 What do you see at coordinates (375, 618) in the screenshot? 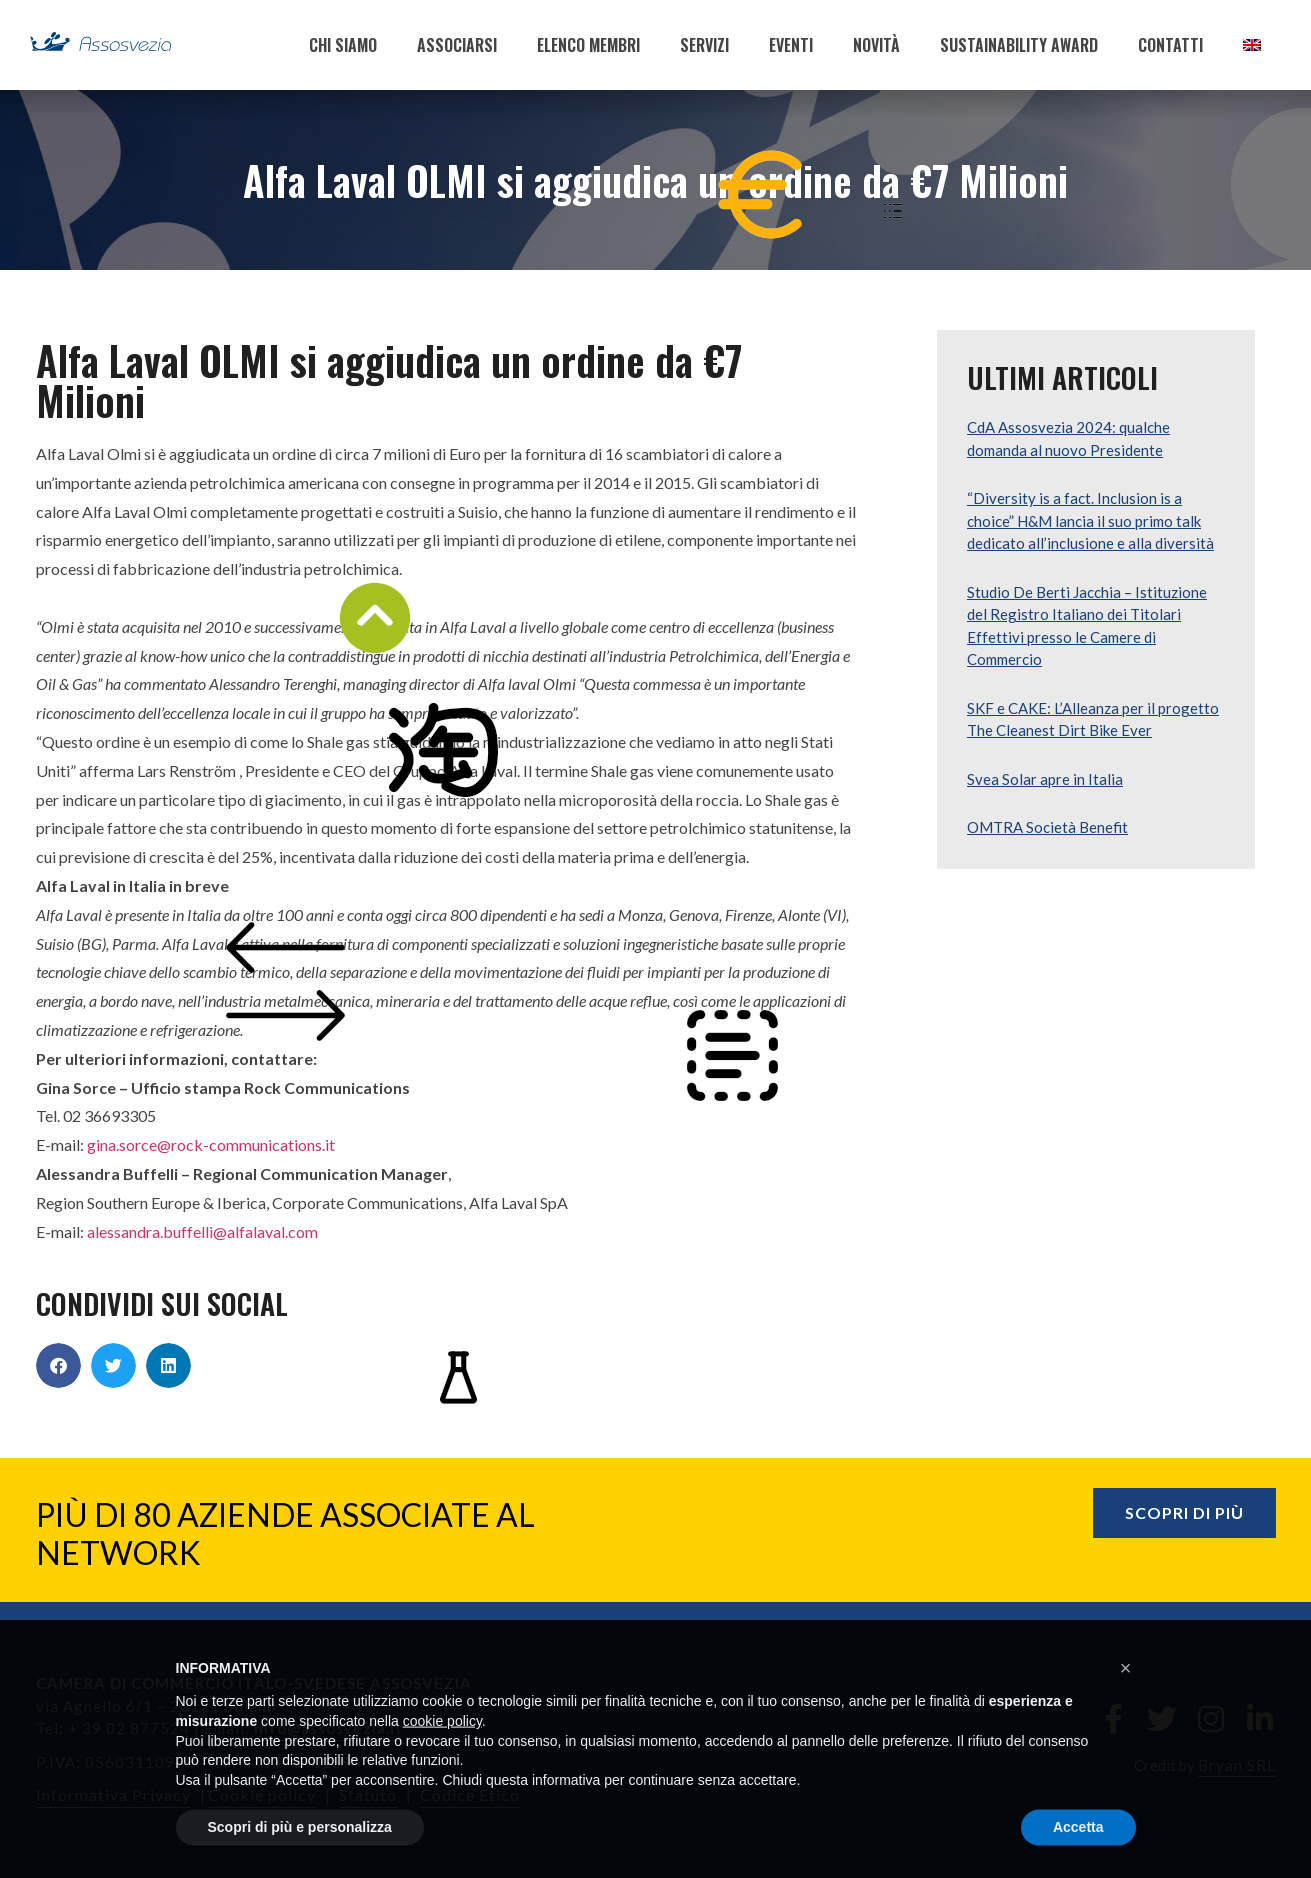
I see `scroll to top of page` at bounding box center [375, 618].